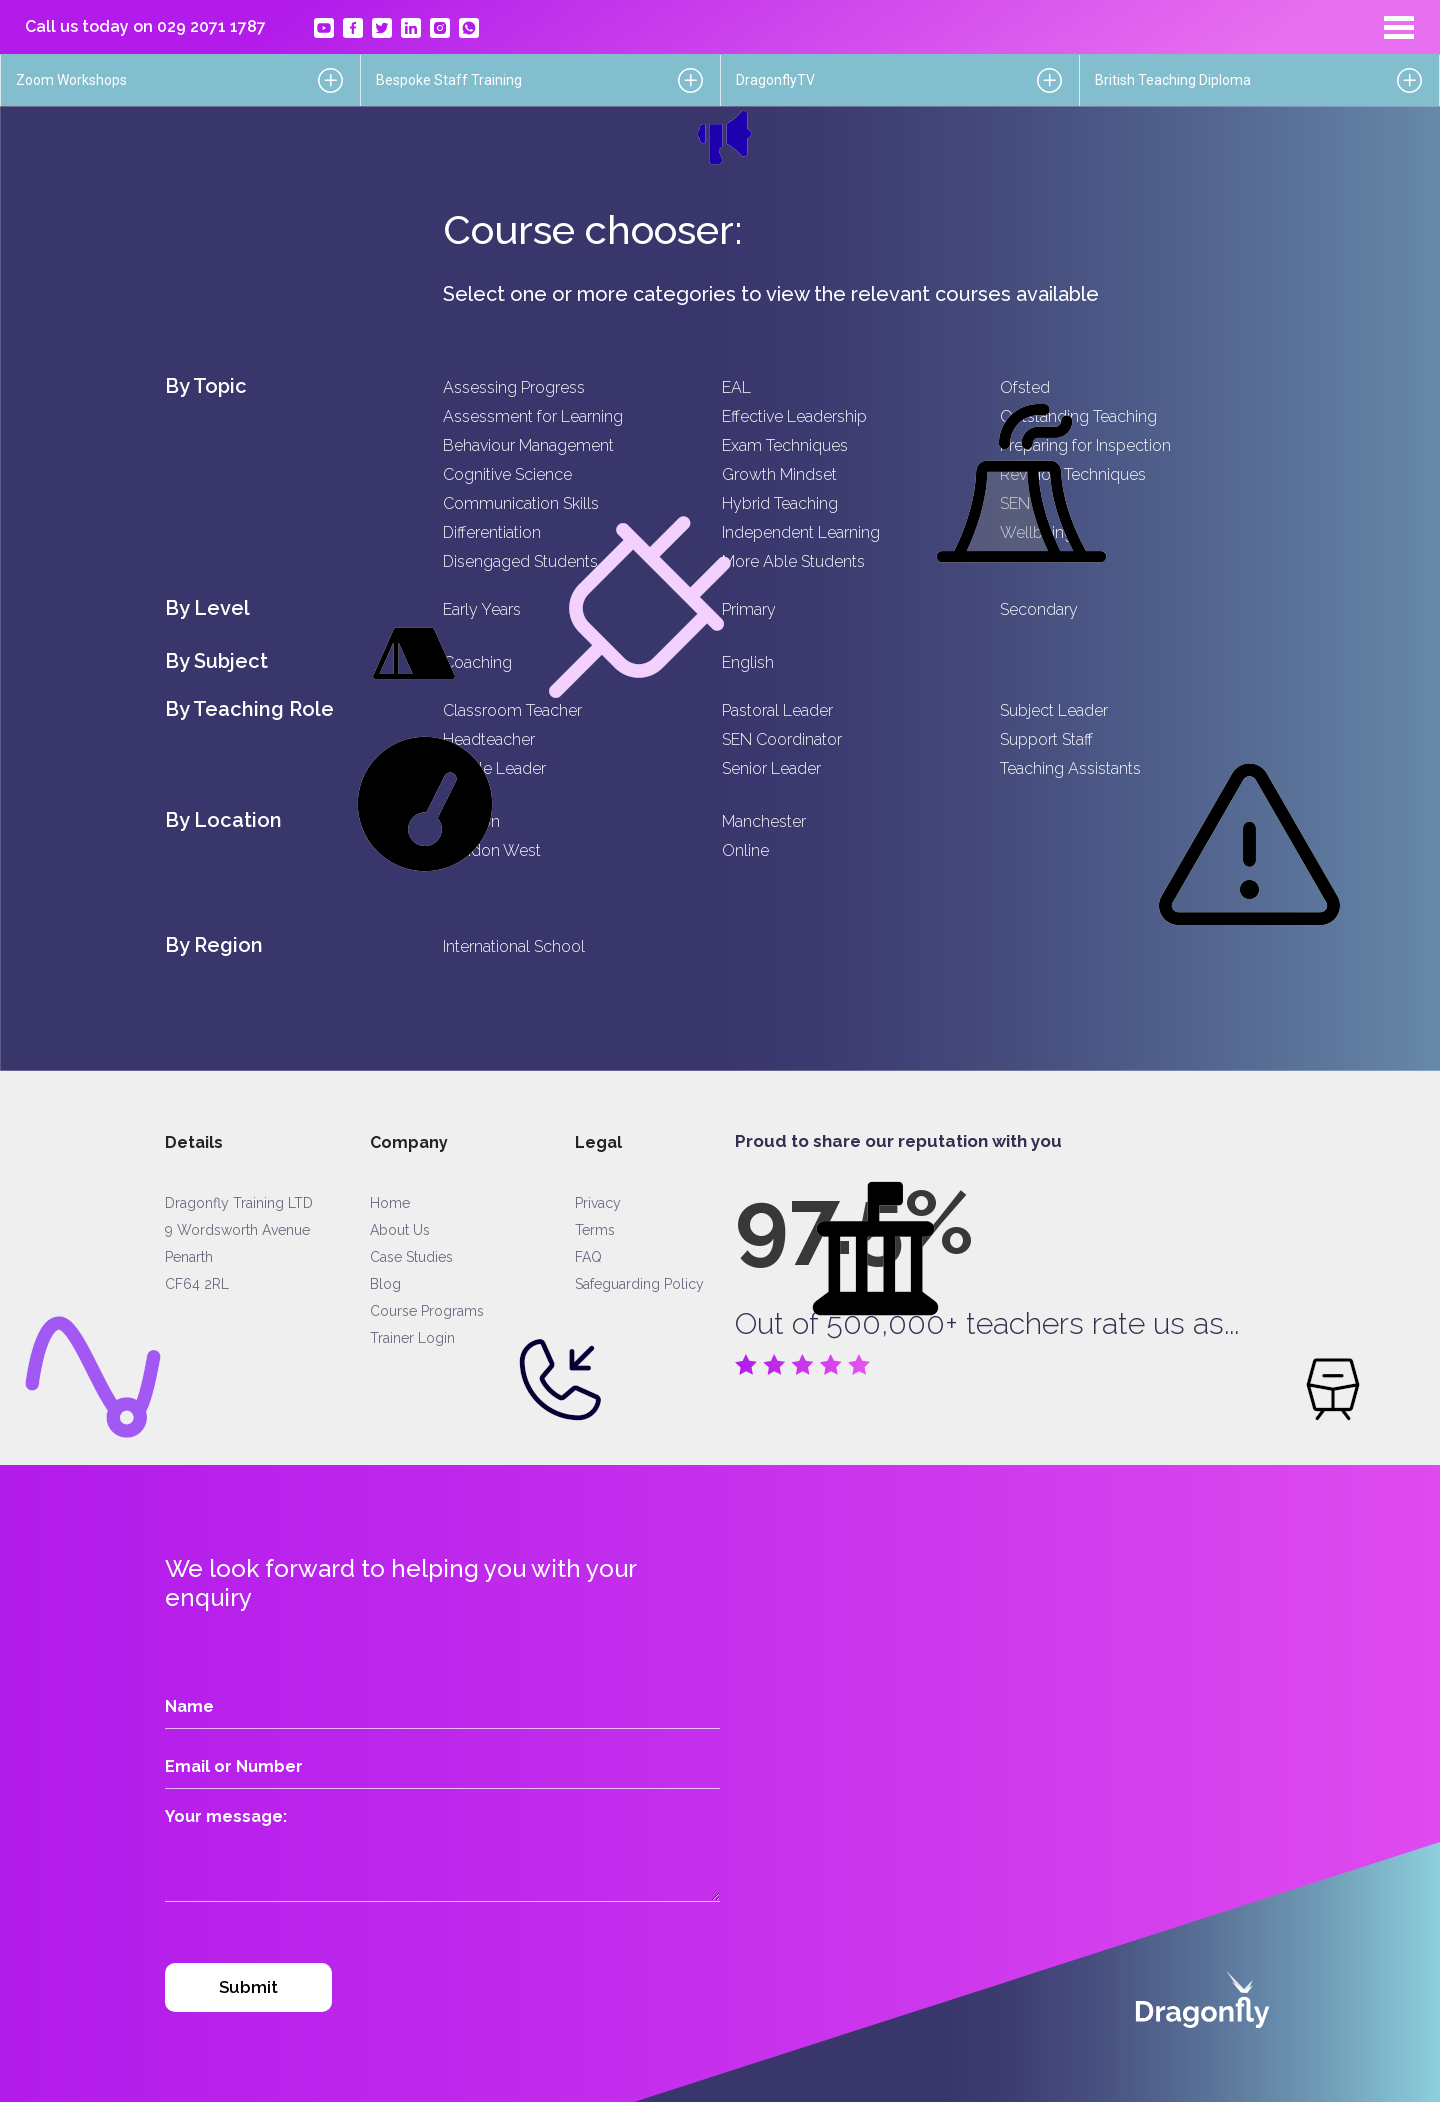 The width and height of the screenshot is (1440, 2102). I want to click on view government or civic locations, so click(875, 1252).